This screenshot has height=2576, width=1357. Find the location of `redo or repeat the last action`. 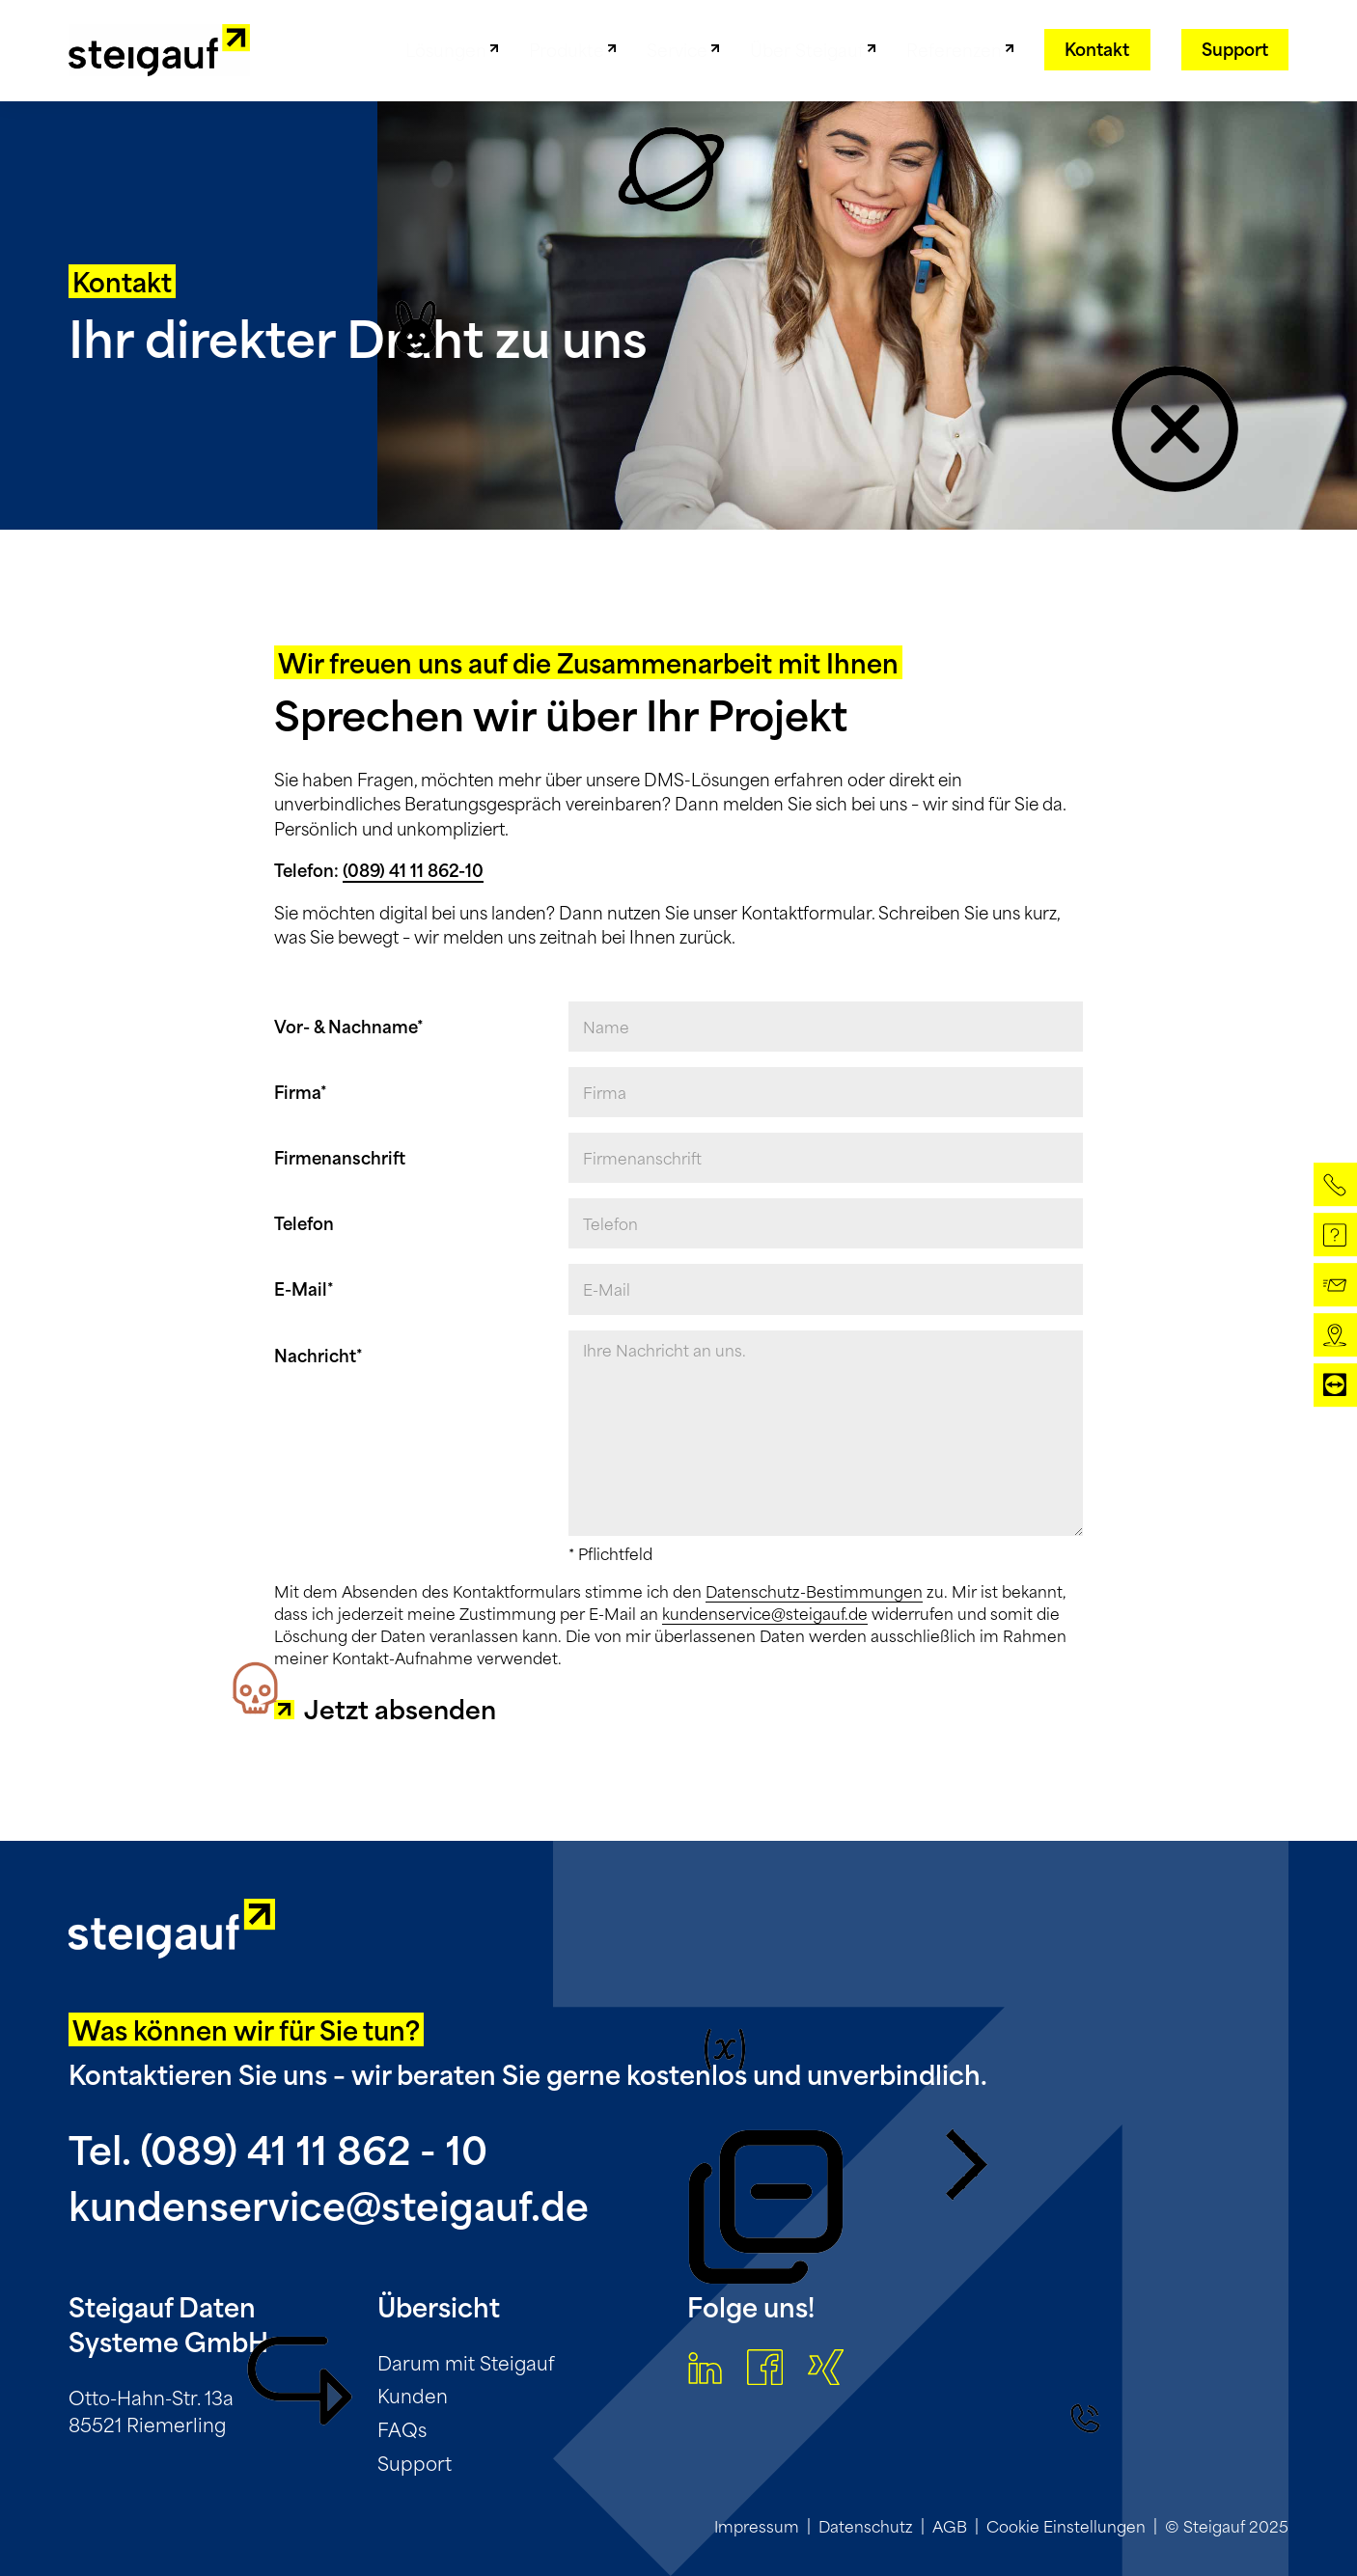

redo or repeat the last action is located at coordinates (299, 2376).